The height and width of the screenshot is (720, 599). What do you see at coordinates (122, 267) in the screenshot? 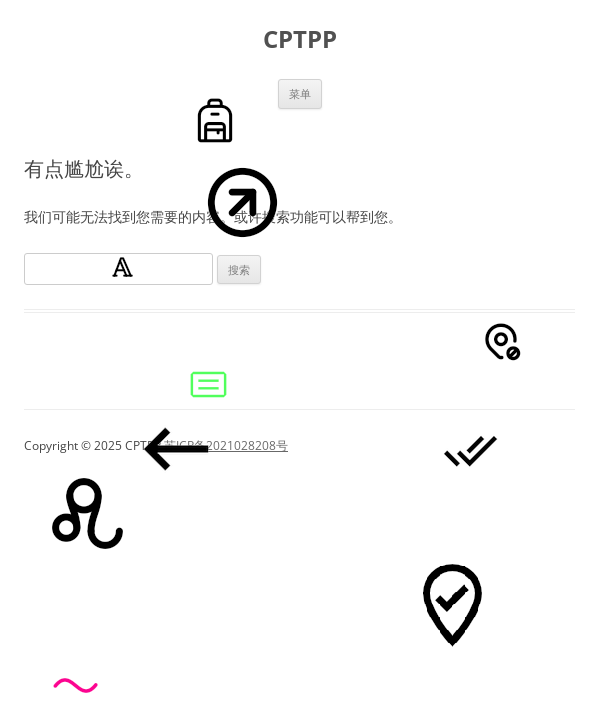
I see `access typography and font settings` at bounding box center [122, 267].